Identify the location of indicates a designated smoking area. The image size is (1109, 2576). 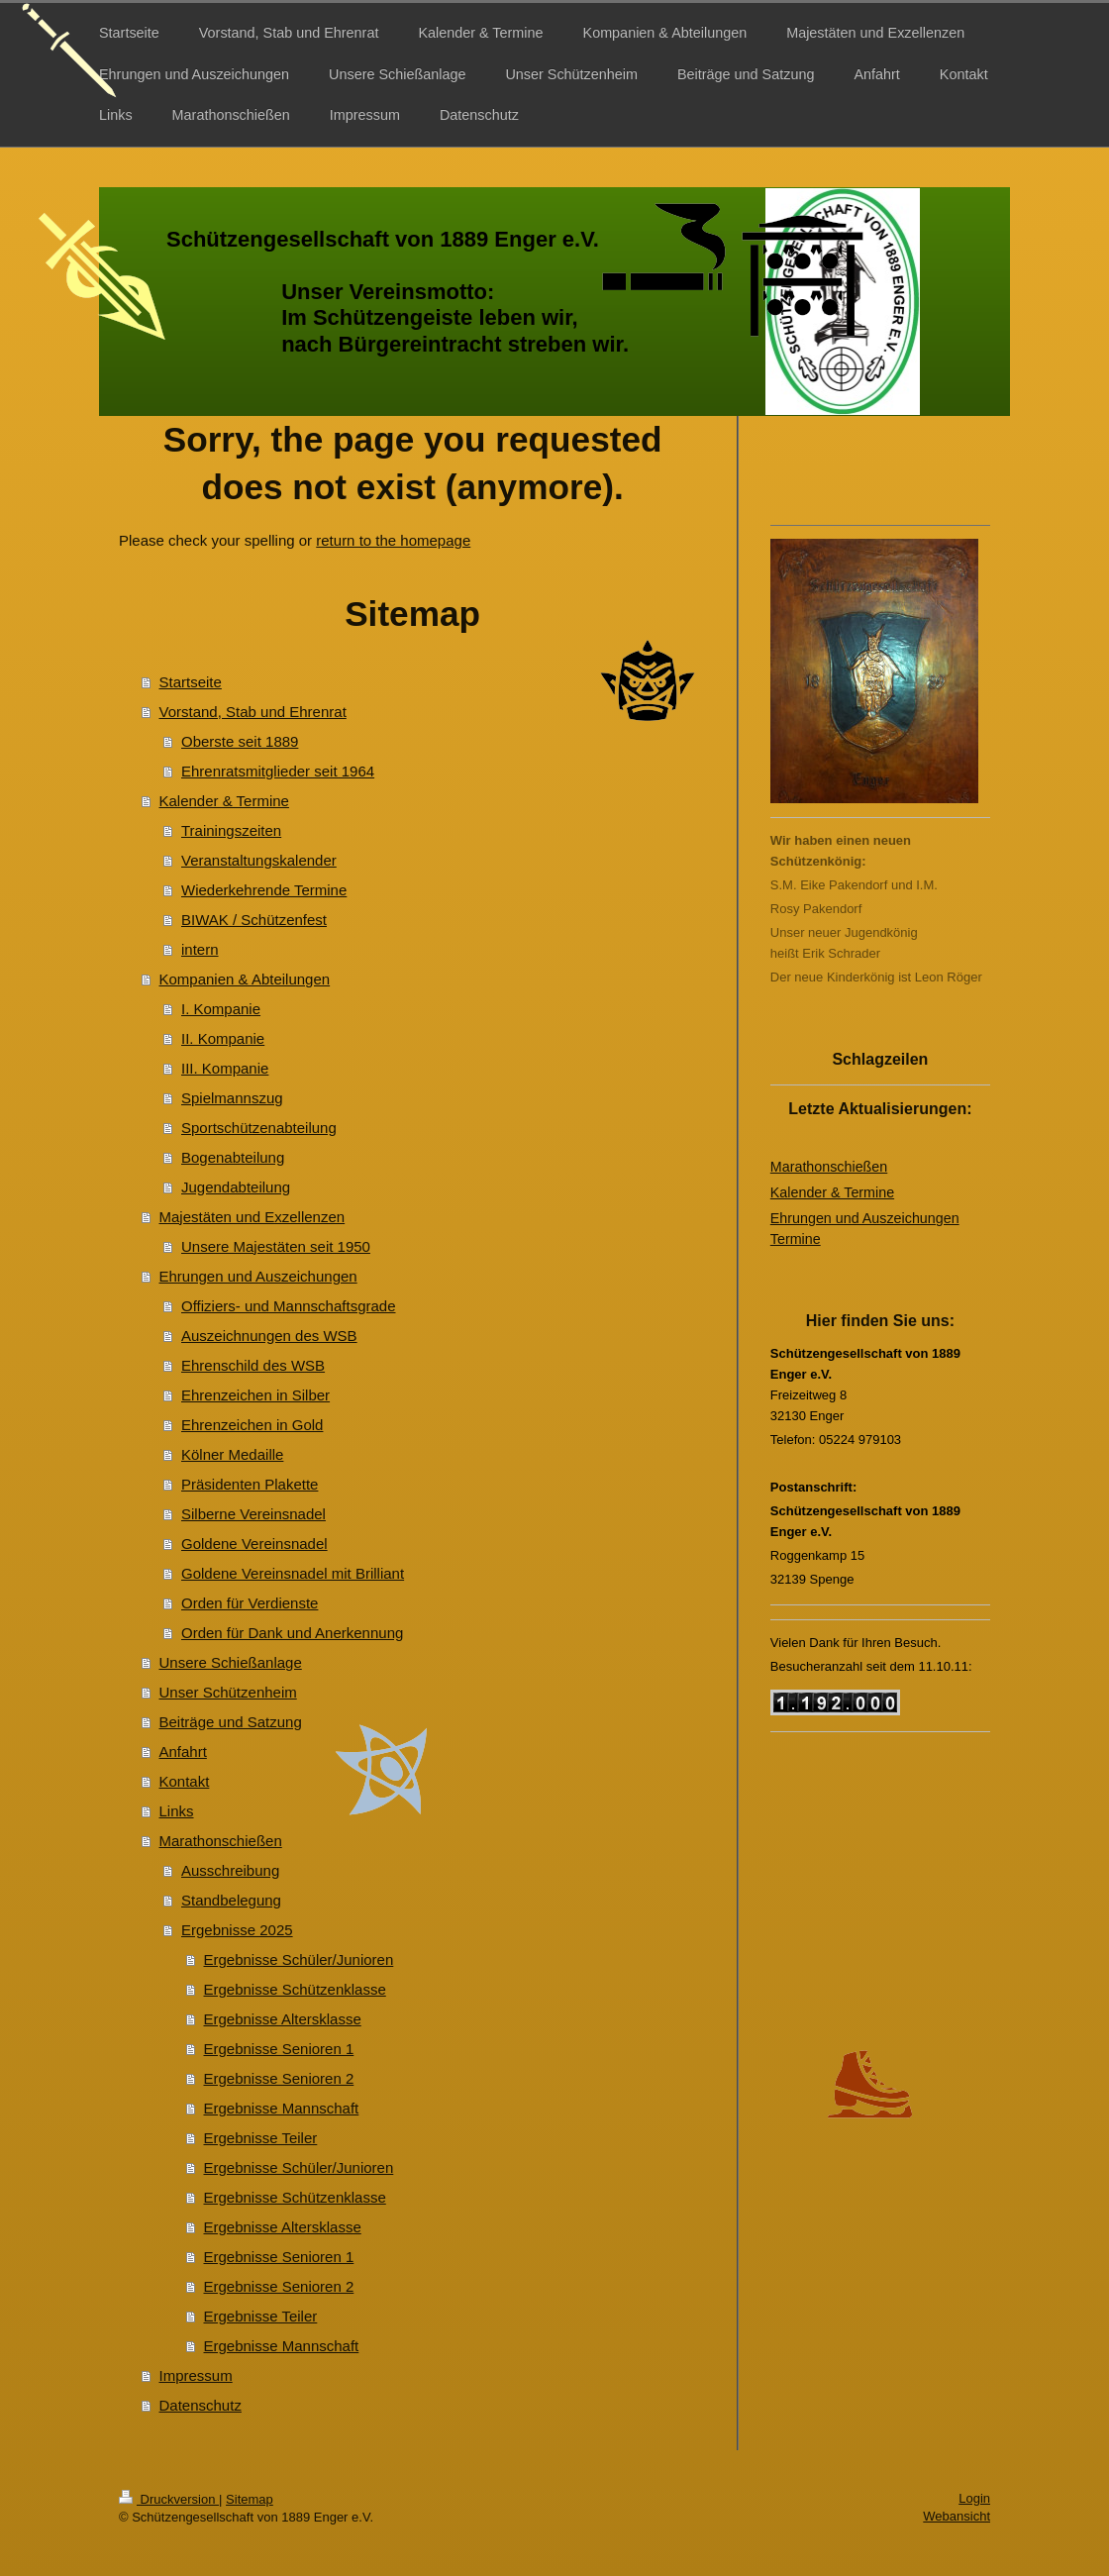
(663, 263).